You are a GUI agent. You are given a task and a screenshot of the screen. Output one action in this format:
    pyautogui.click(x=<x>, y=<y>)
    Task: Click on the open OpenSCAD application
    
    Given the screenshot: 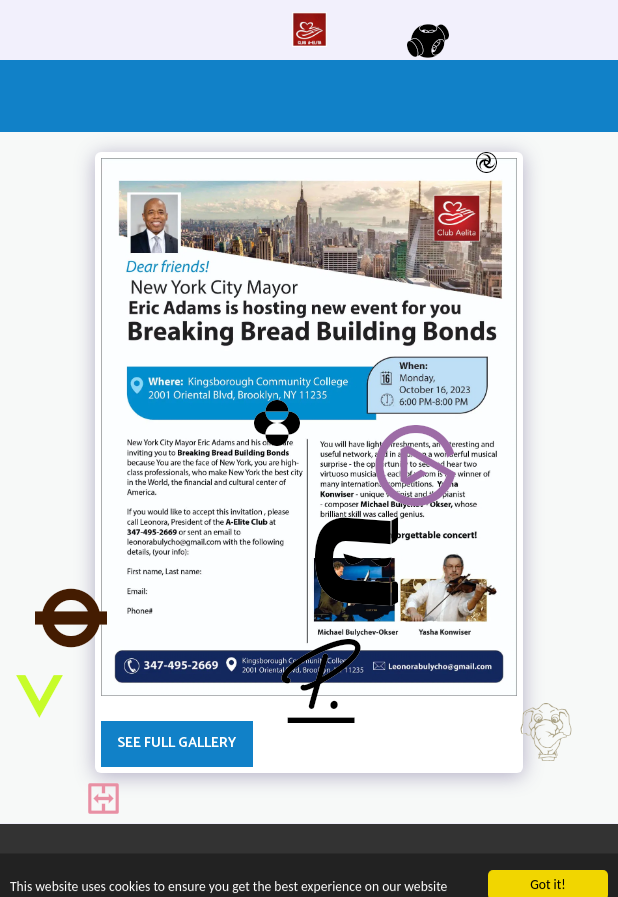 What is the action you would take?
    pyautogui.click(x=428, y=41)
    